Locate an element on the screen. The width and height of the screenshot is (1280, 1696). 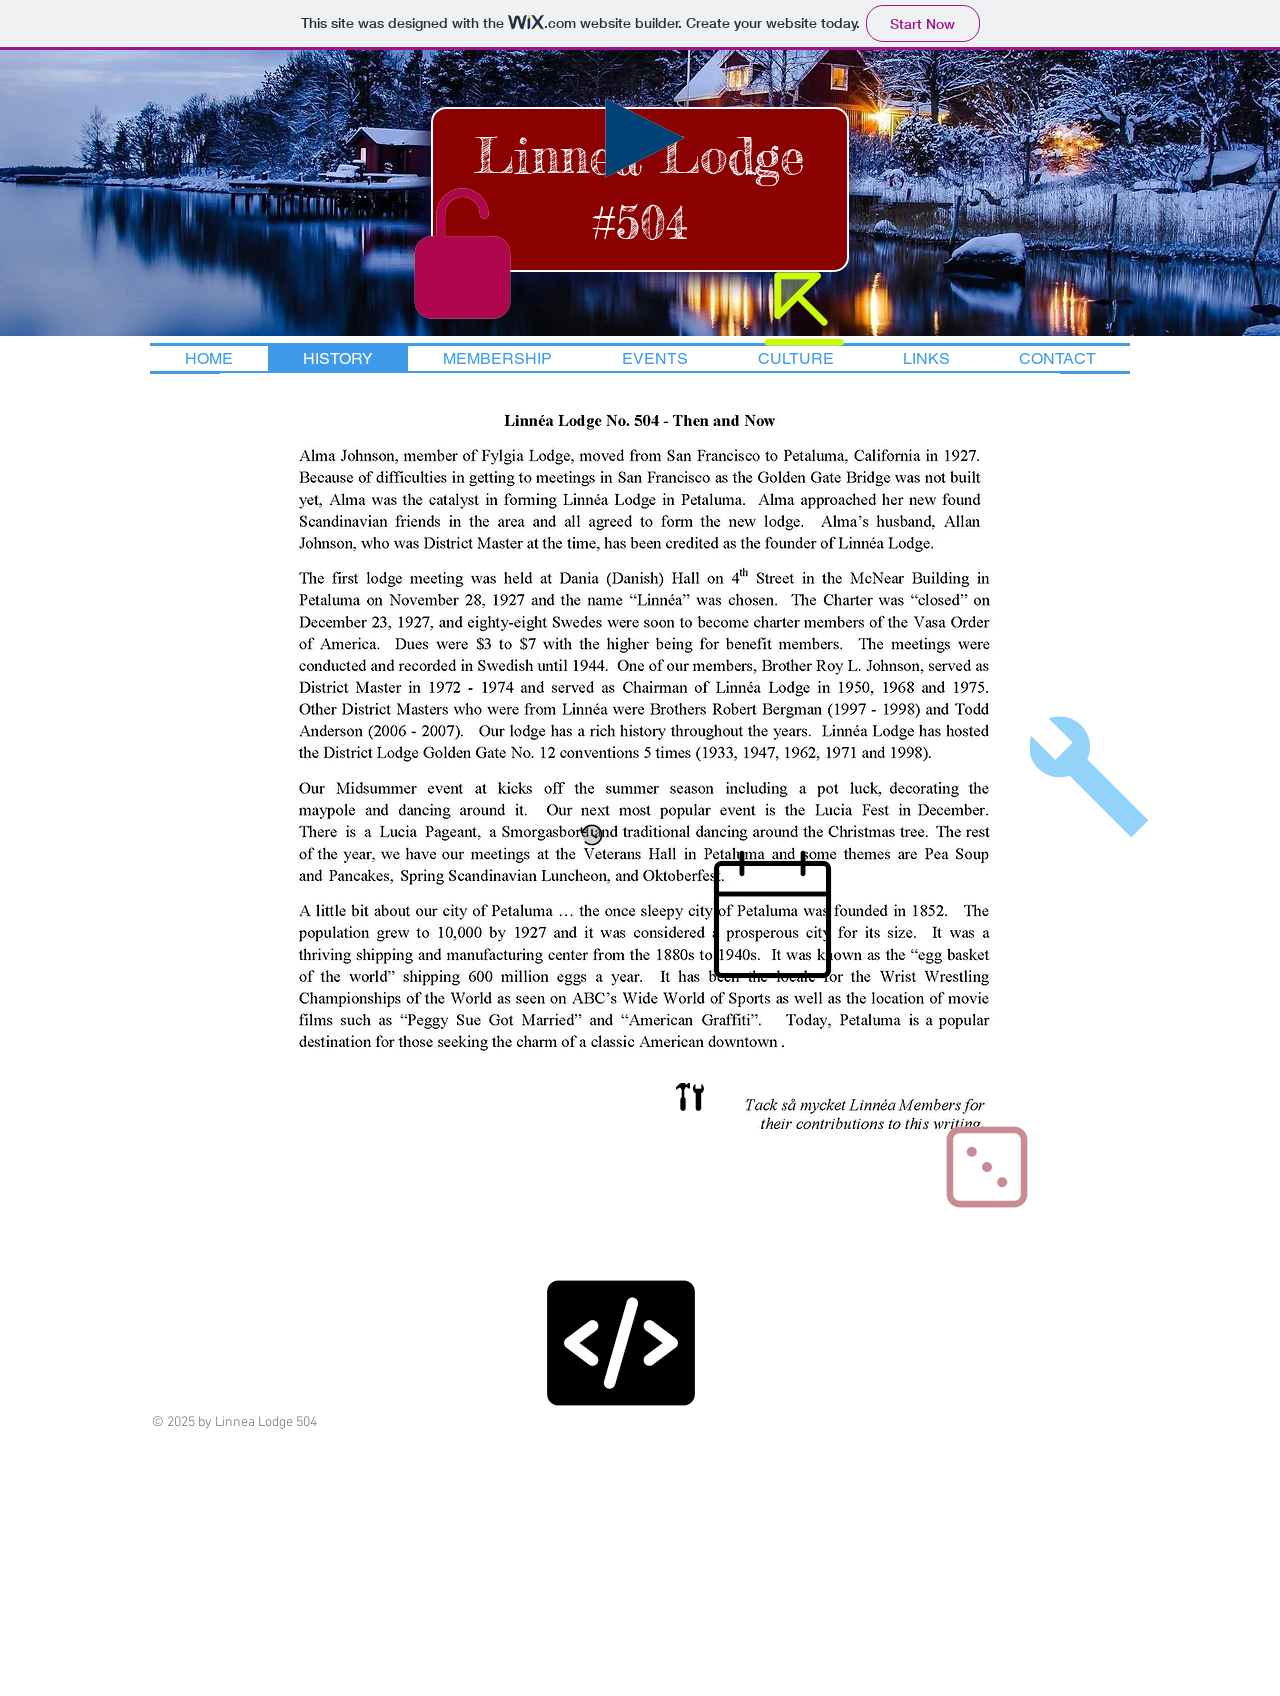
undo or revert to a previous state is located at coordinates (592, 835).